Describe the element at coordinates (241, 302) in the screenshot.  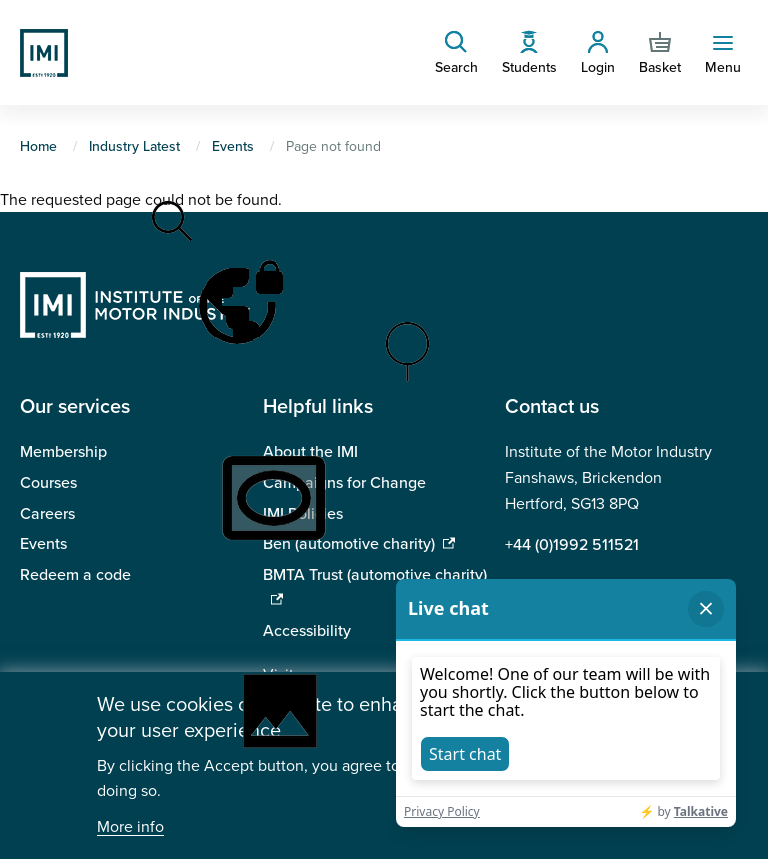
I see `connect to a secure VPN network` at that location.